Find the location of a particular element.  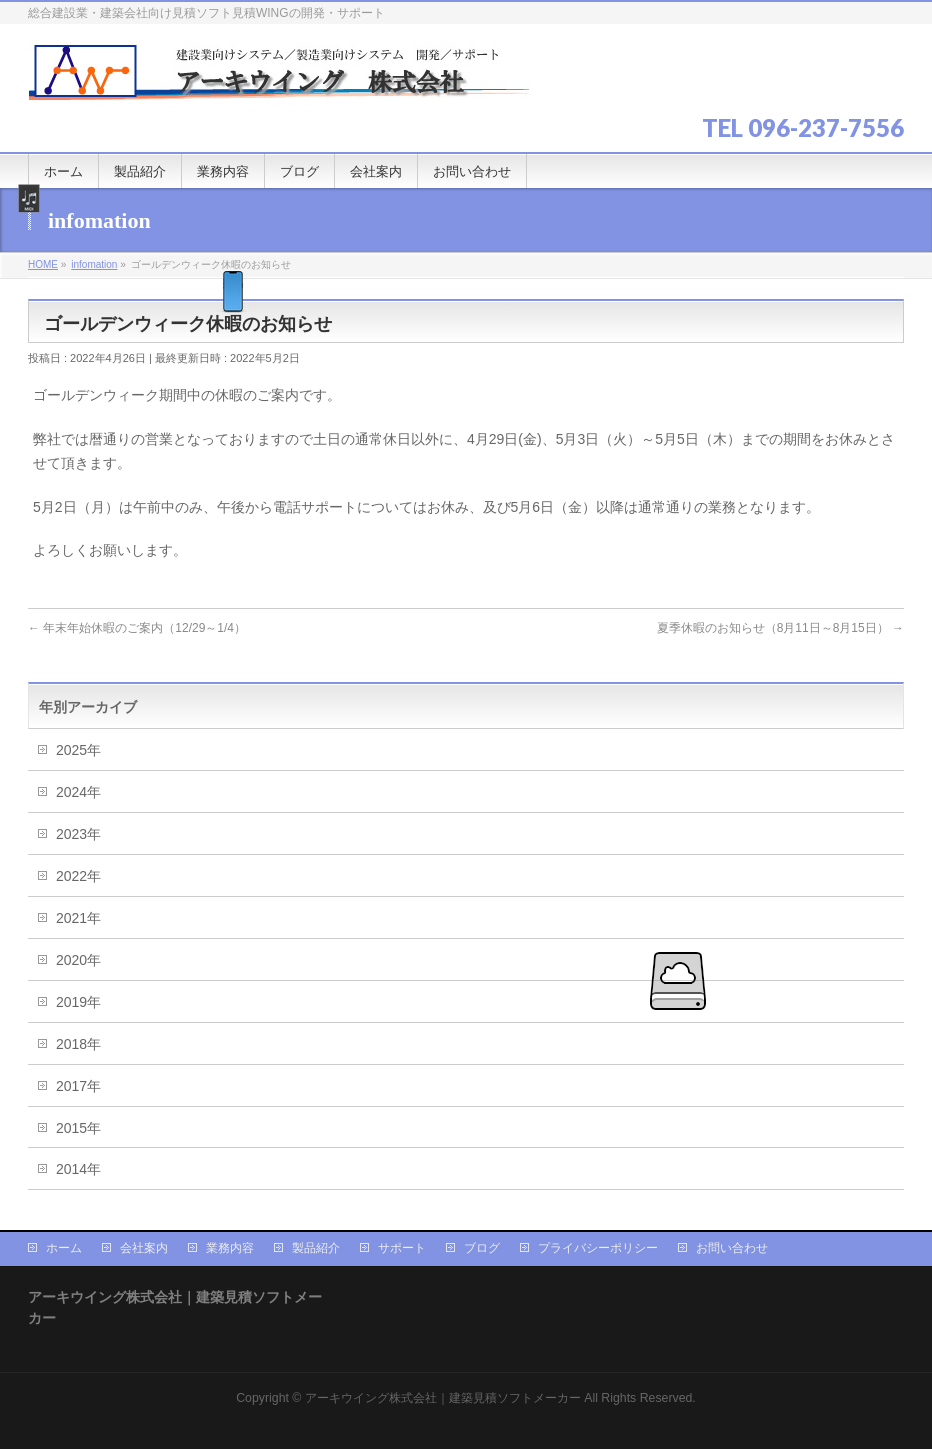

iPhone 13 device icon is located at coordinates (233, 292).